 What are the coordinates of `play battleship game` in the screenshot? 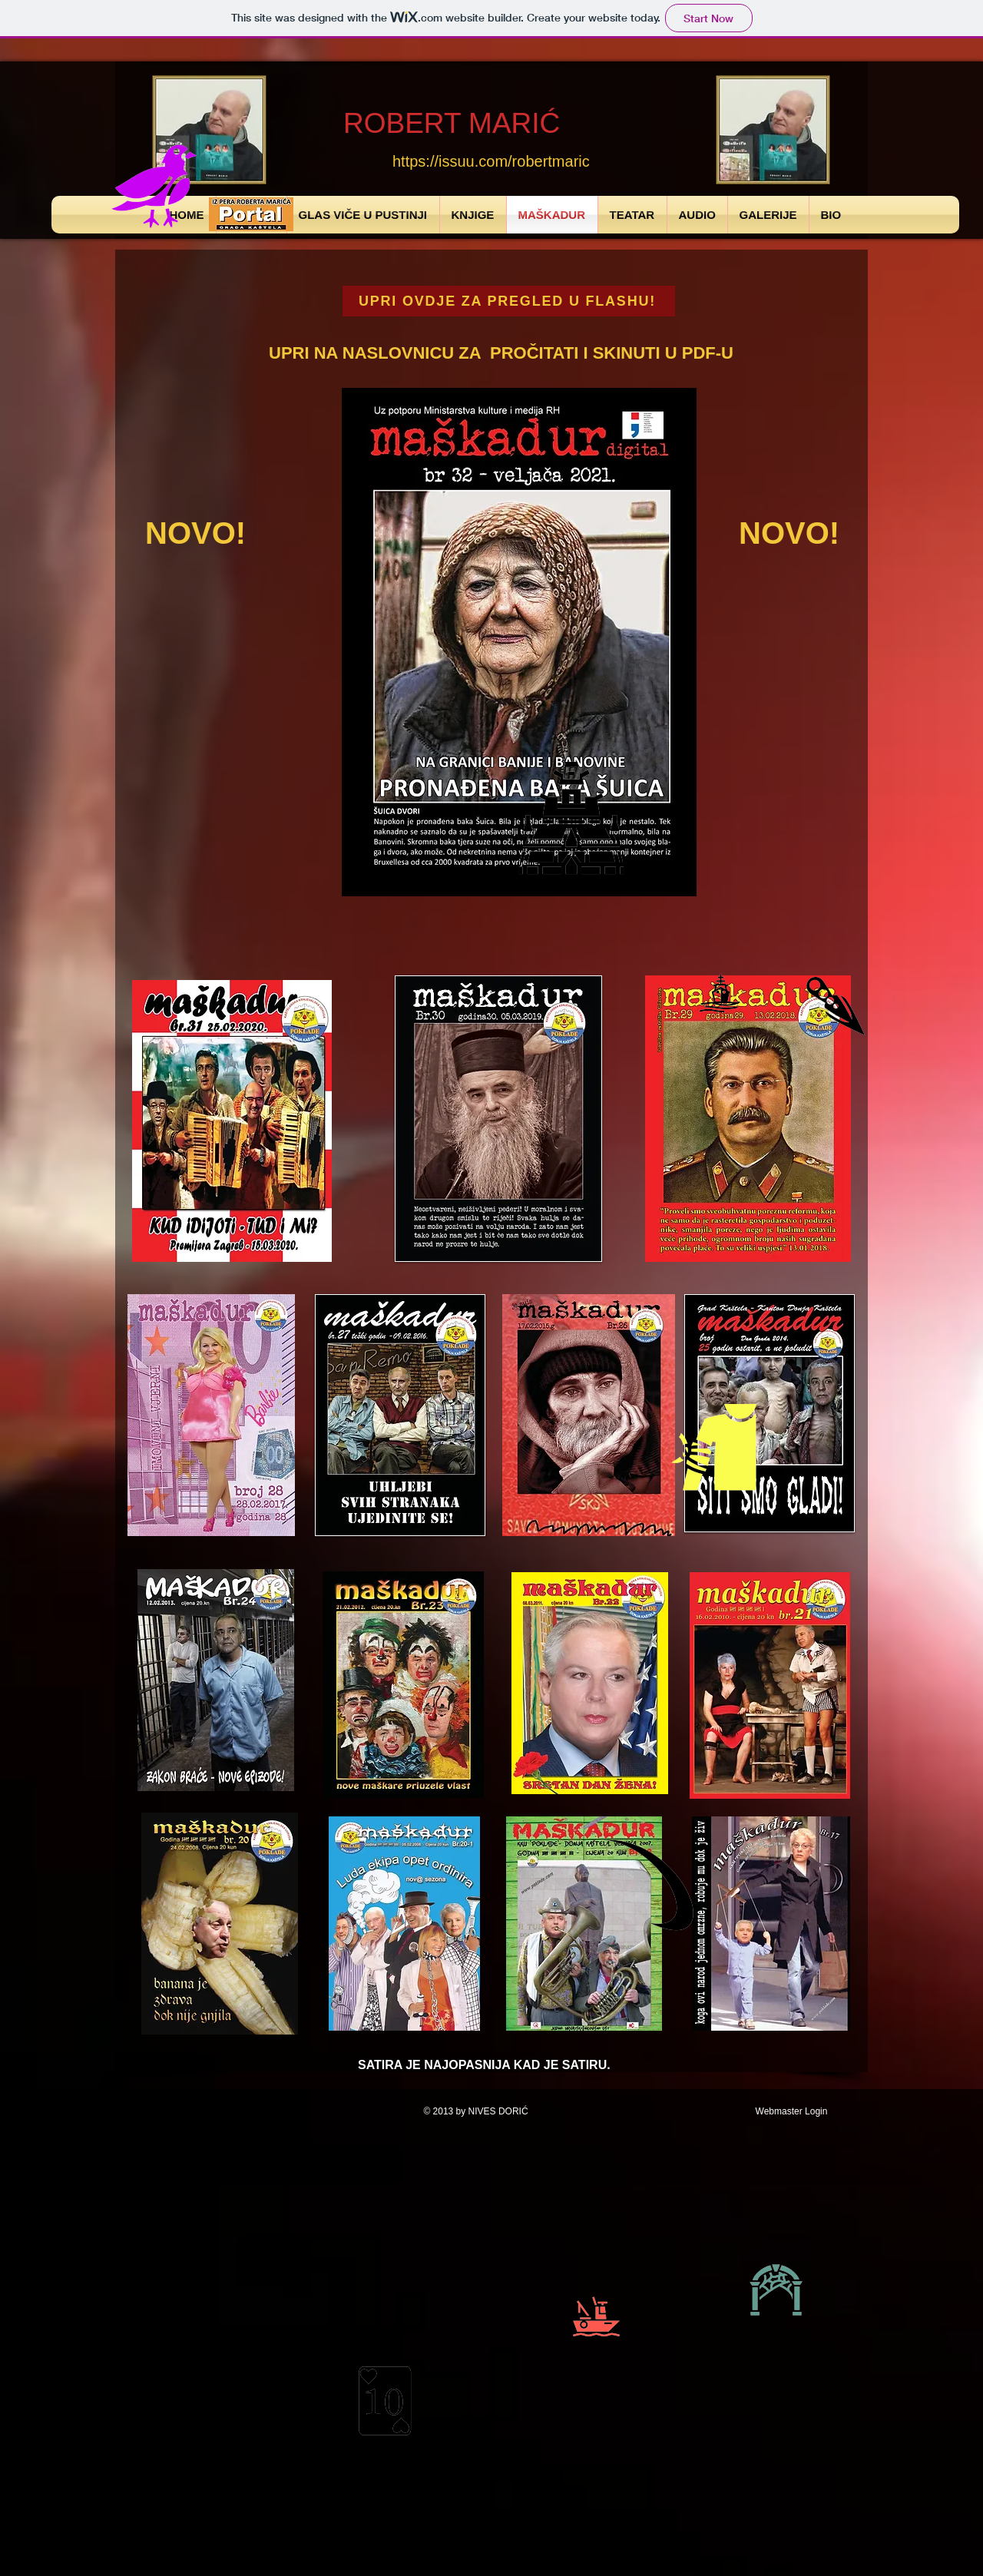 It's located at (720, 995).